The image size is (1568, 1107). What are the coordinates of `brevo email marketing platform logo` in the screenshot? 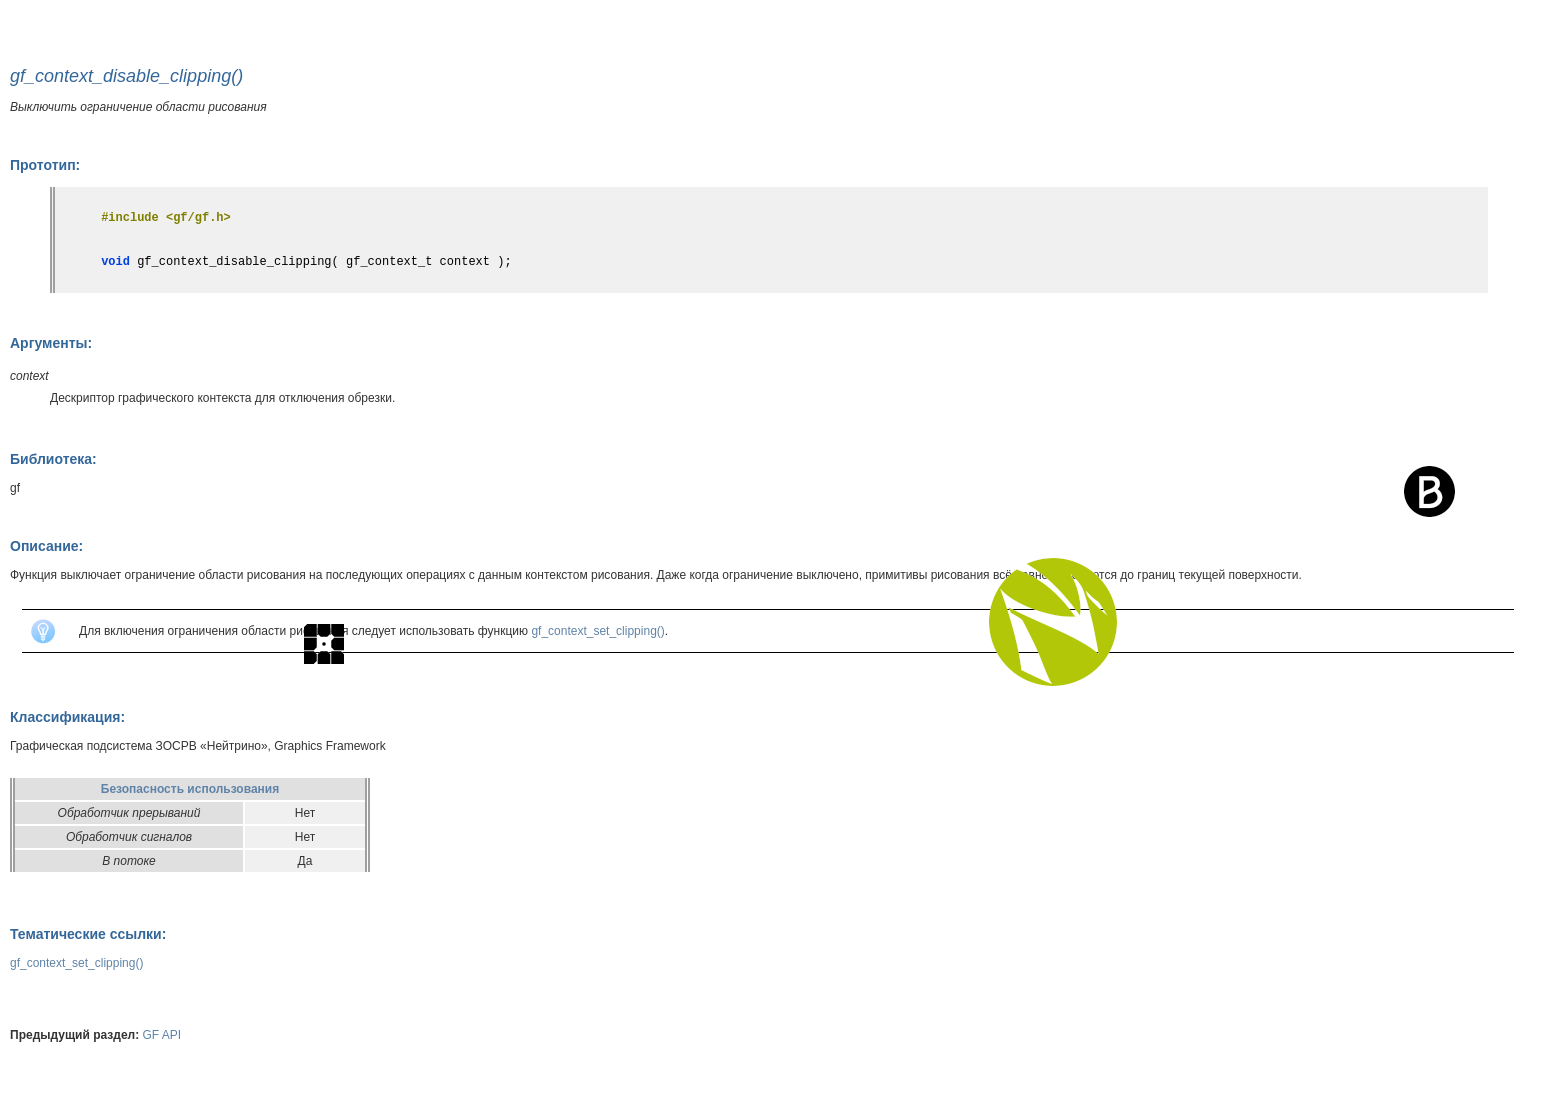 It's located at (1429, 491).